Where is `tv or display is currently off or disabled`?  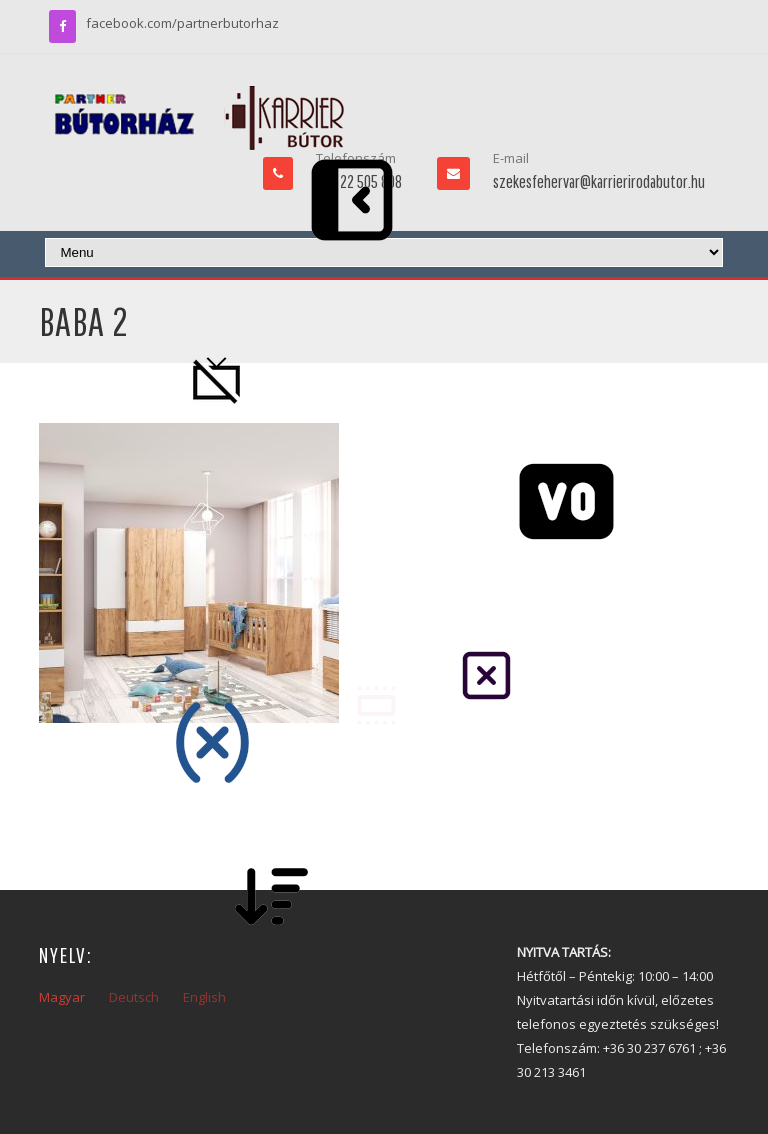 tv or display is currently off or disabled is located at coordinates (216, 380).